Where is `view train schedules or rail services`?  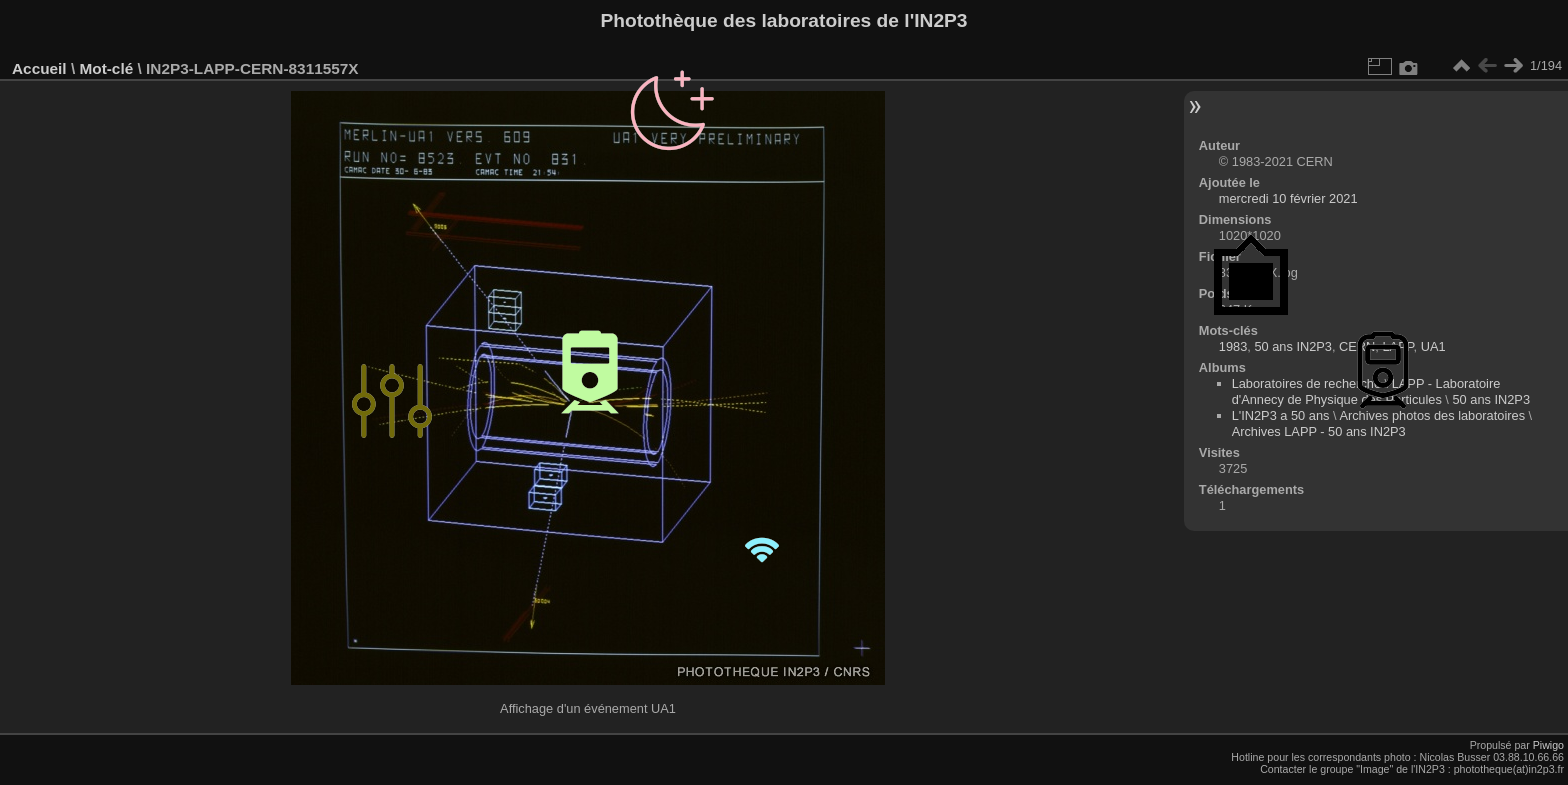 view train schedules or rail services is located at coordinates (590, 372).